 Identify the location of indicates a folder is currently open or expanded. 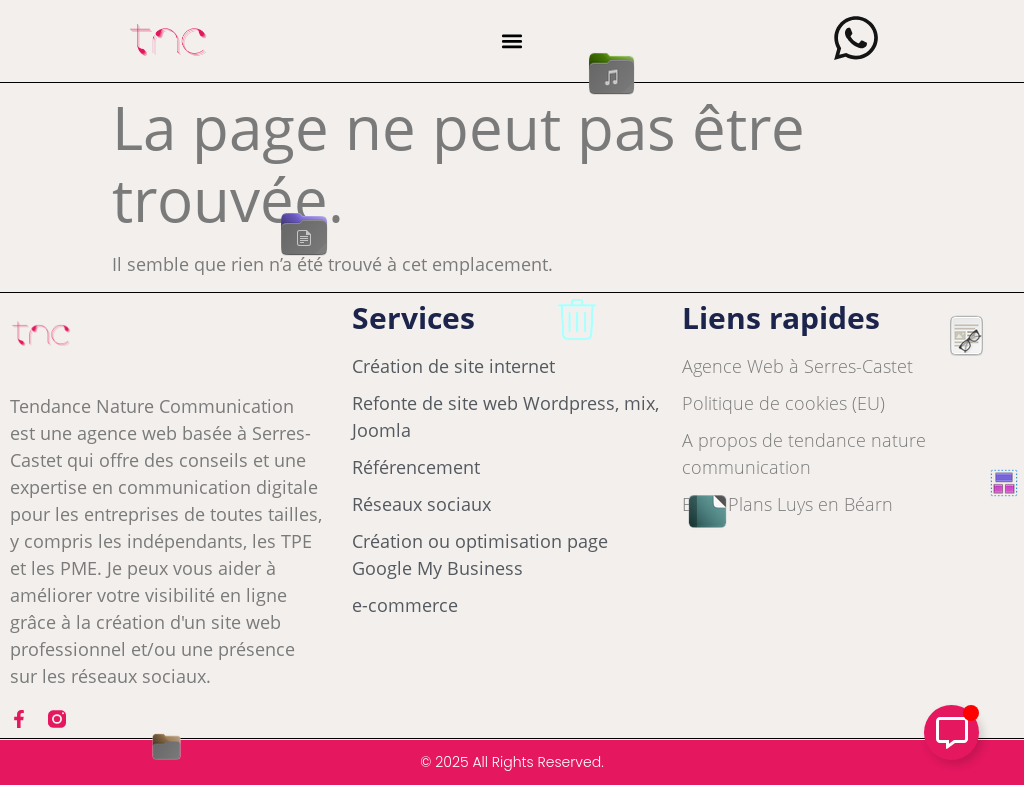
(166, 746).